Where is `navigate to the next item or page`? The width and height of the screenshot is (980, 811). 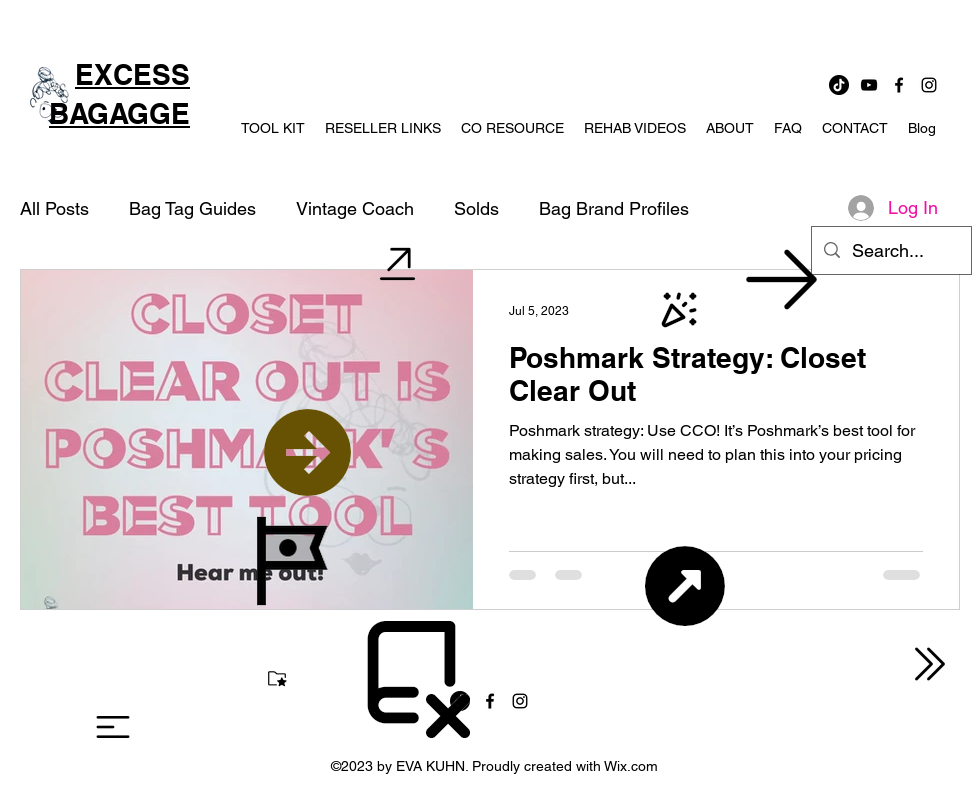 navigate to the next item or page is located at coordinates (781, 279).